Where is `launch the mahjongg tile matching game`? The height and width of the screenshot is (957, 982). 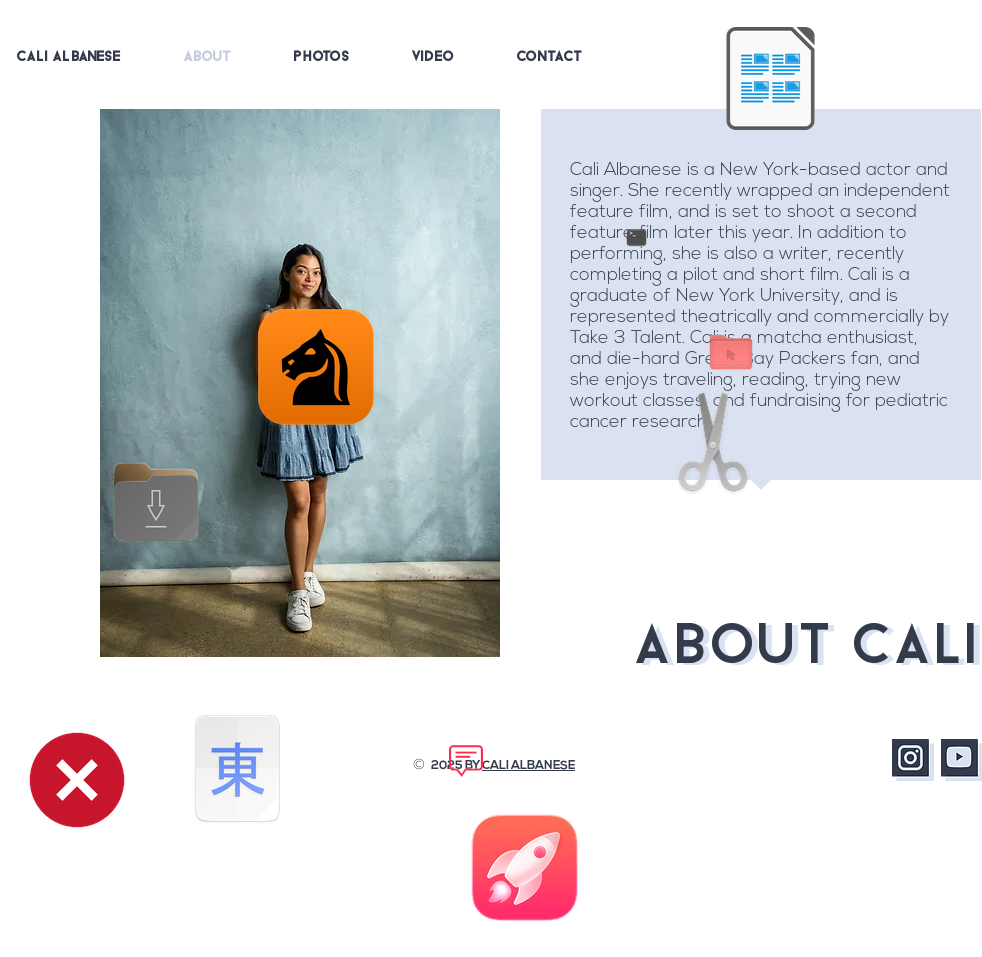 launch the mahjongg tile matching game is located at coordinates (237, 768).